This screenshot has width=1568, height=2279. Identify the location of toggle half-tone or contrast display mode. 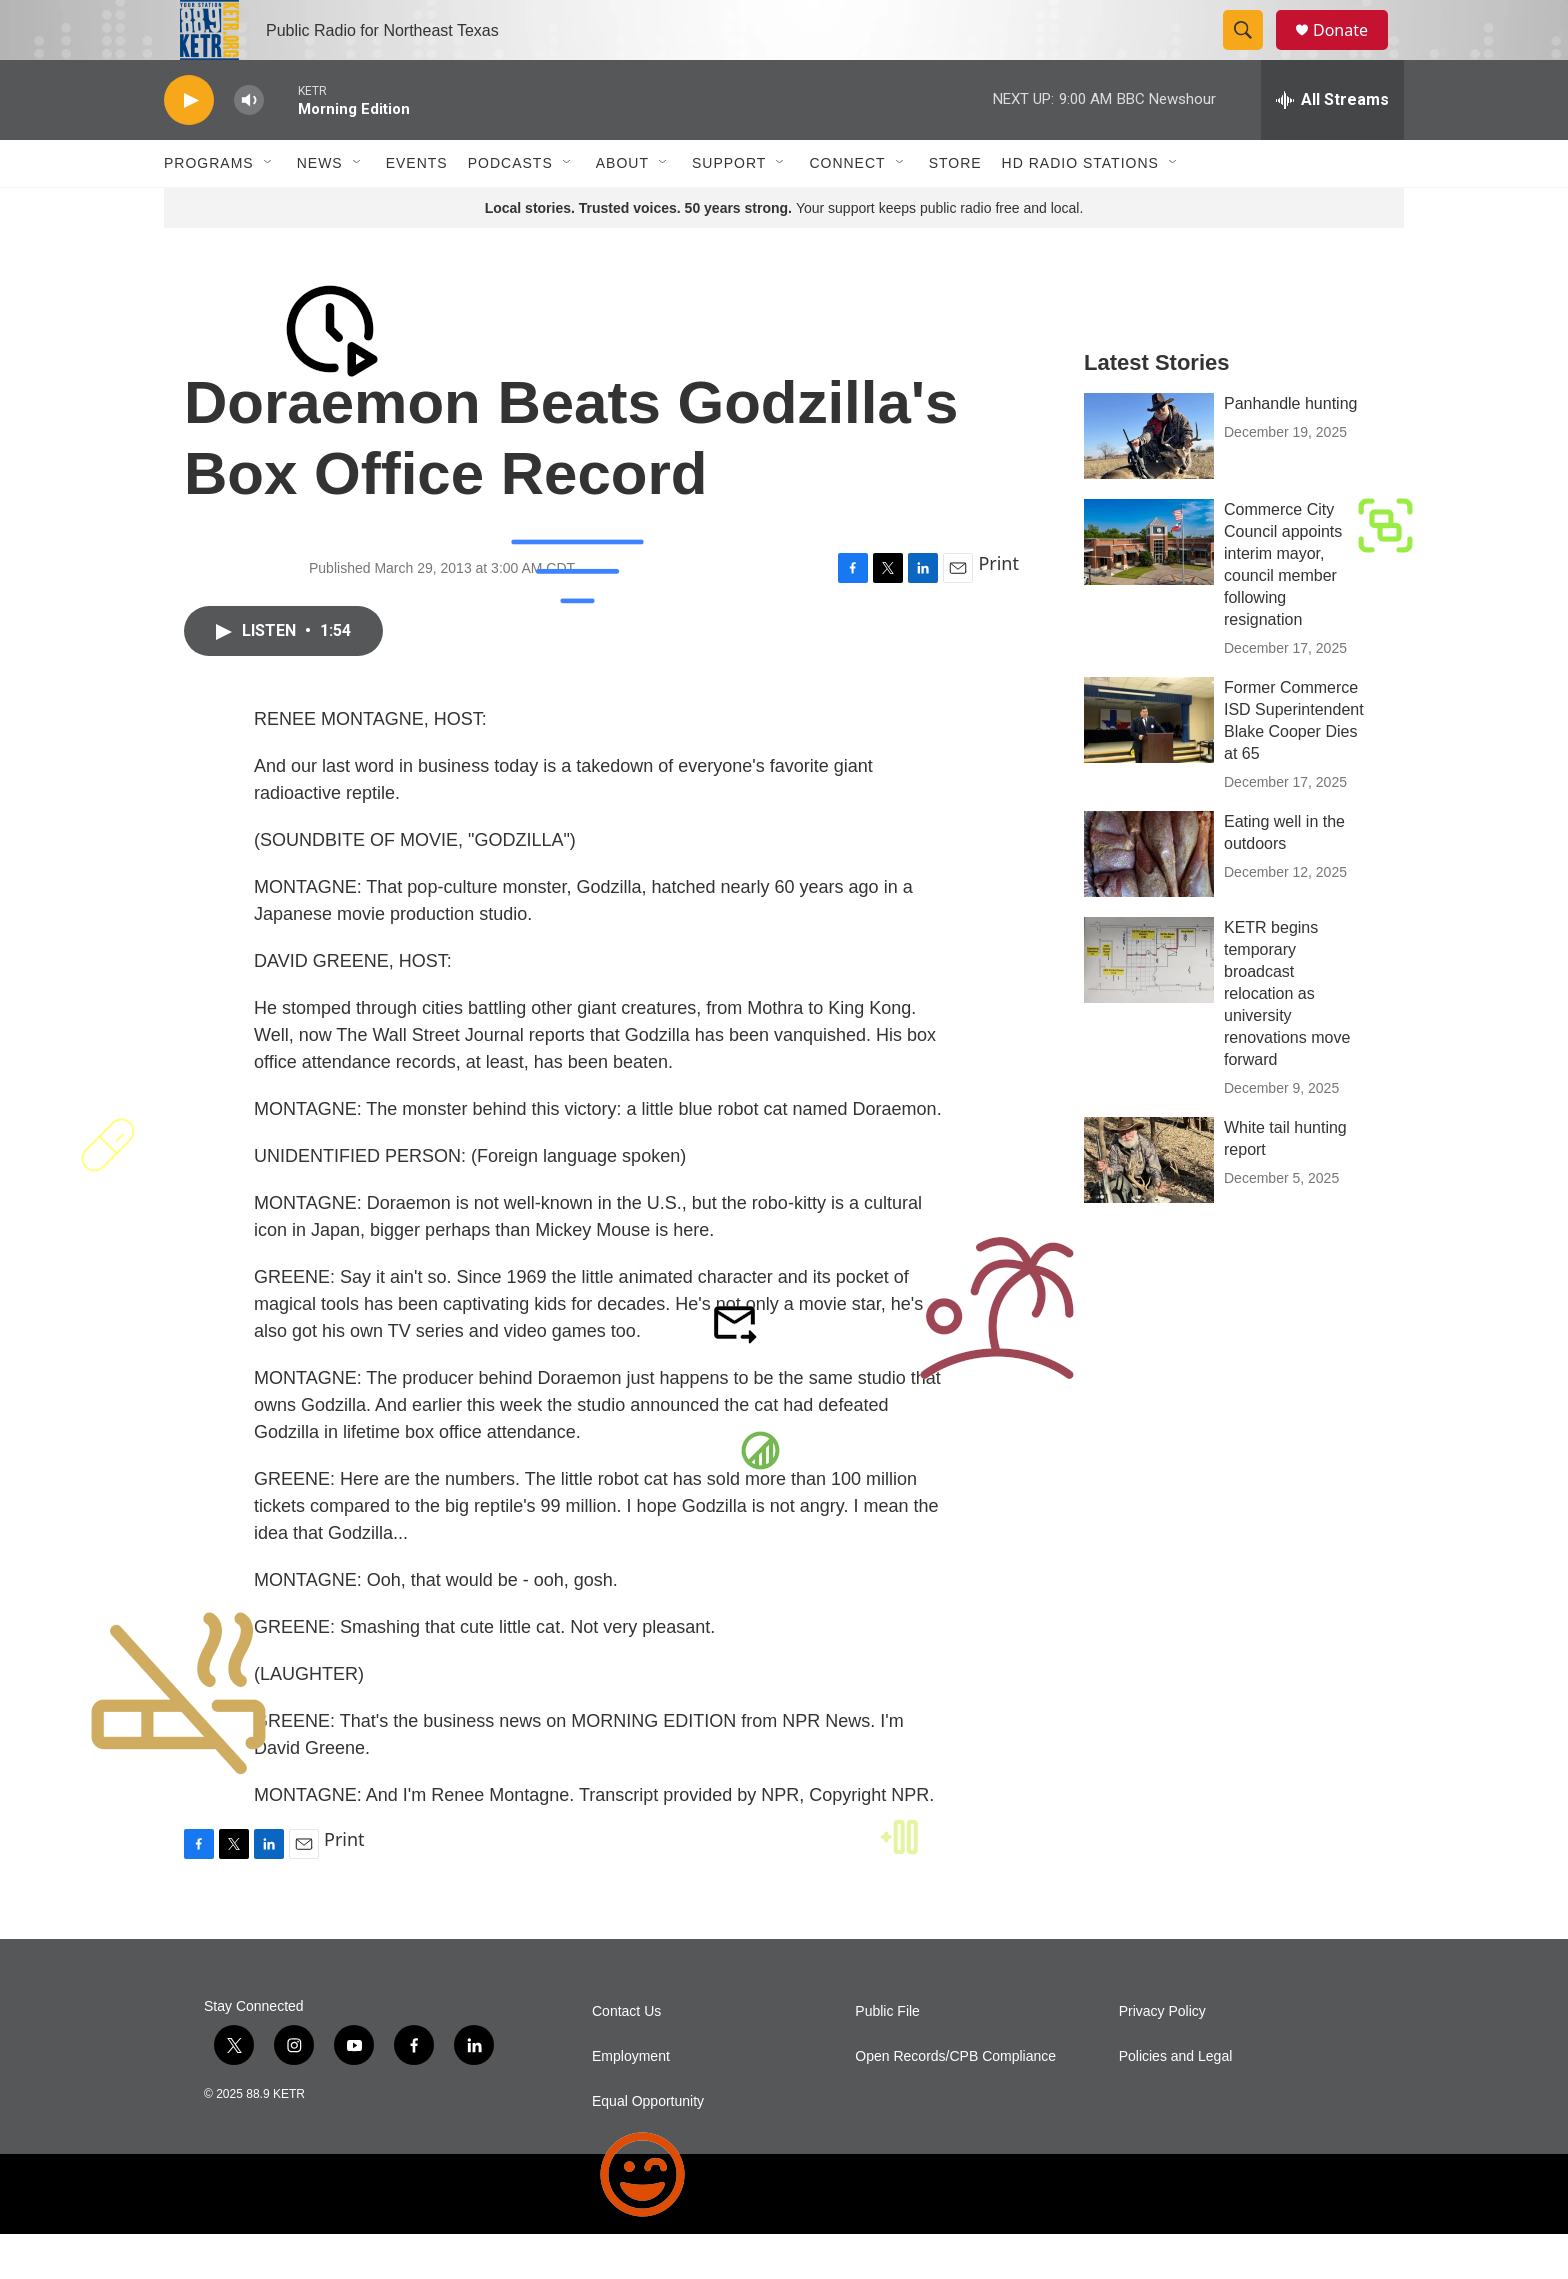
(760, 1450).